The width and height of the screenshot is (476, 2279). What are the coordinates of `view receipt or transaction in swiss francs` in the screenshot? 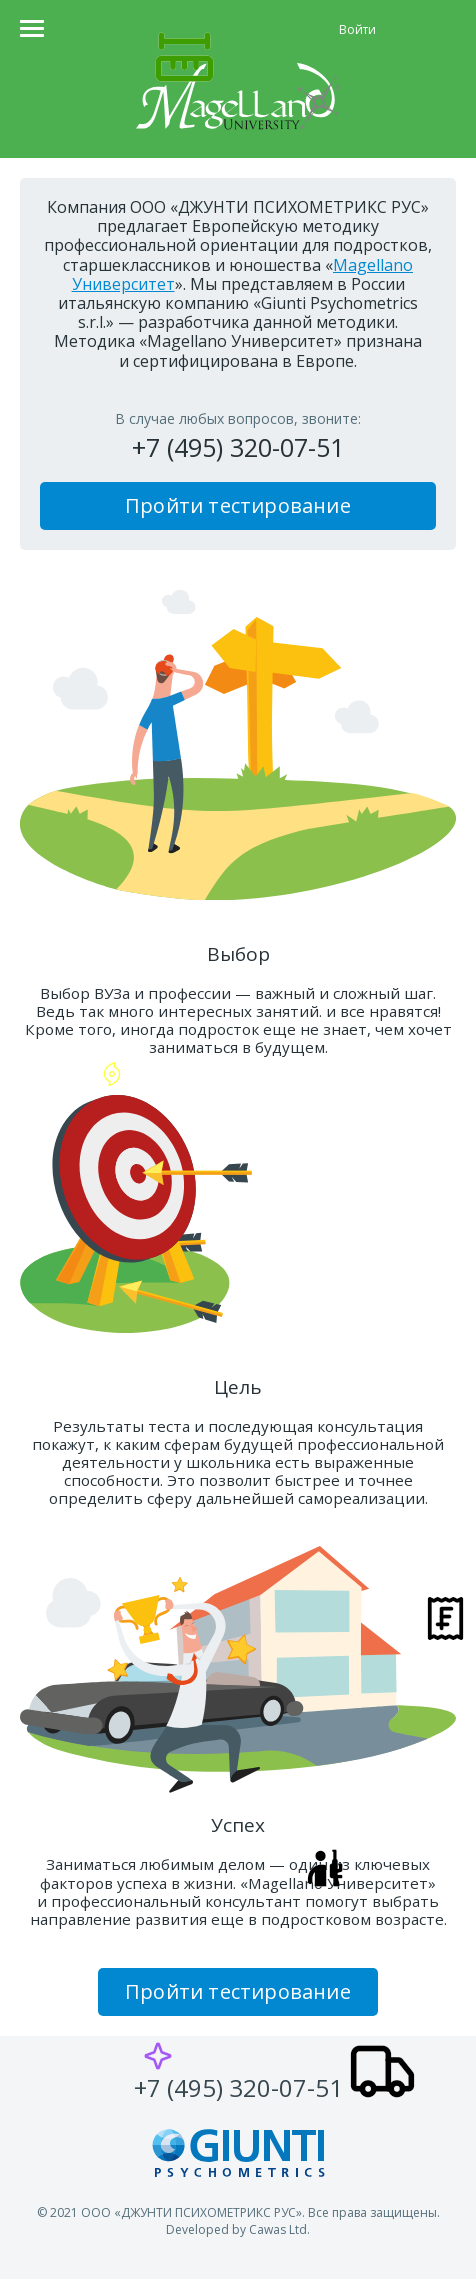 It's located at (445, 1618).